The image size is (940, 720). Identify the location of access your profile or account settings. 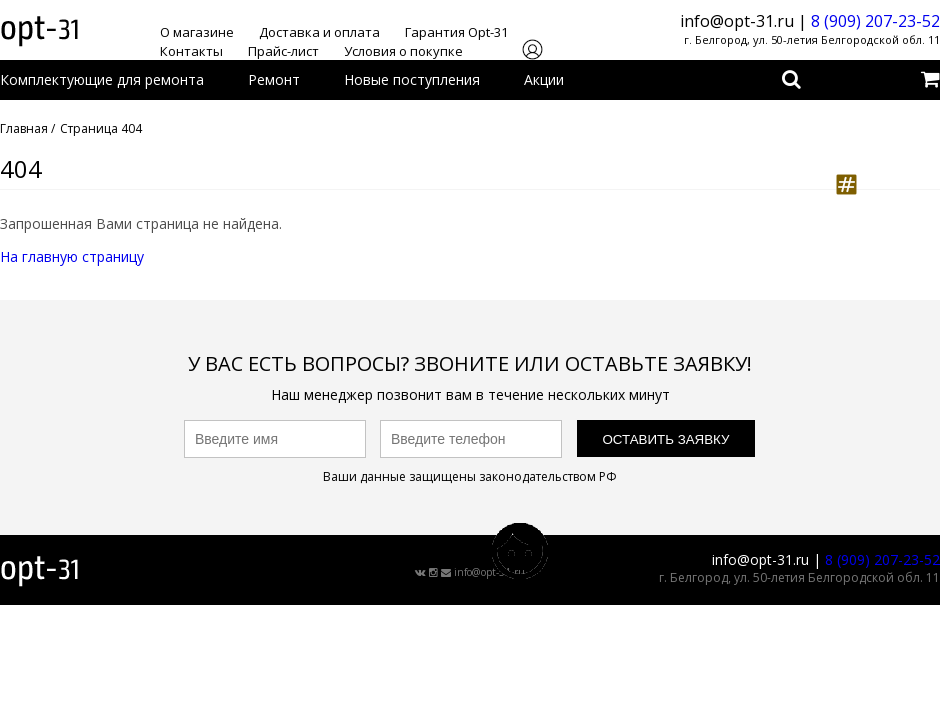
(520, 551).